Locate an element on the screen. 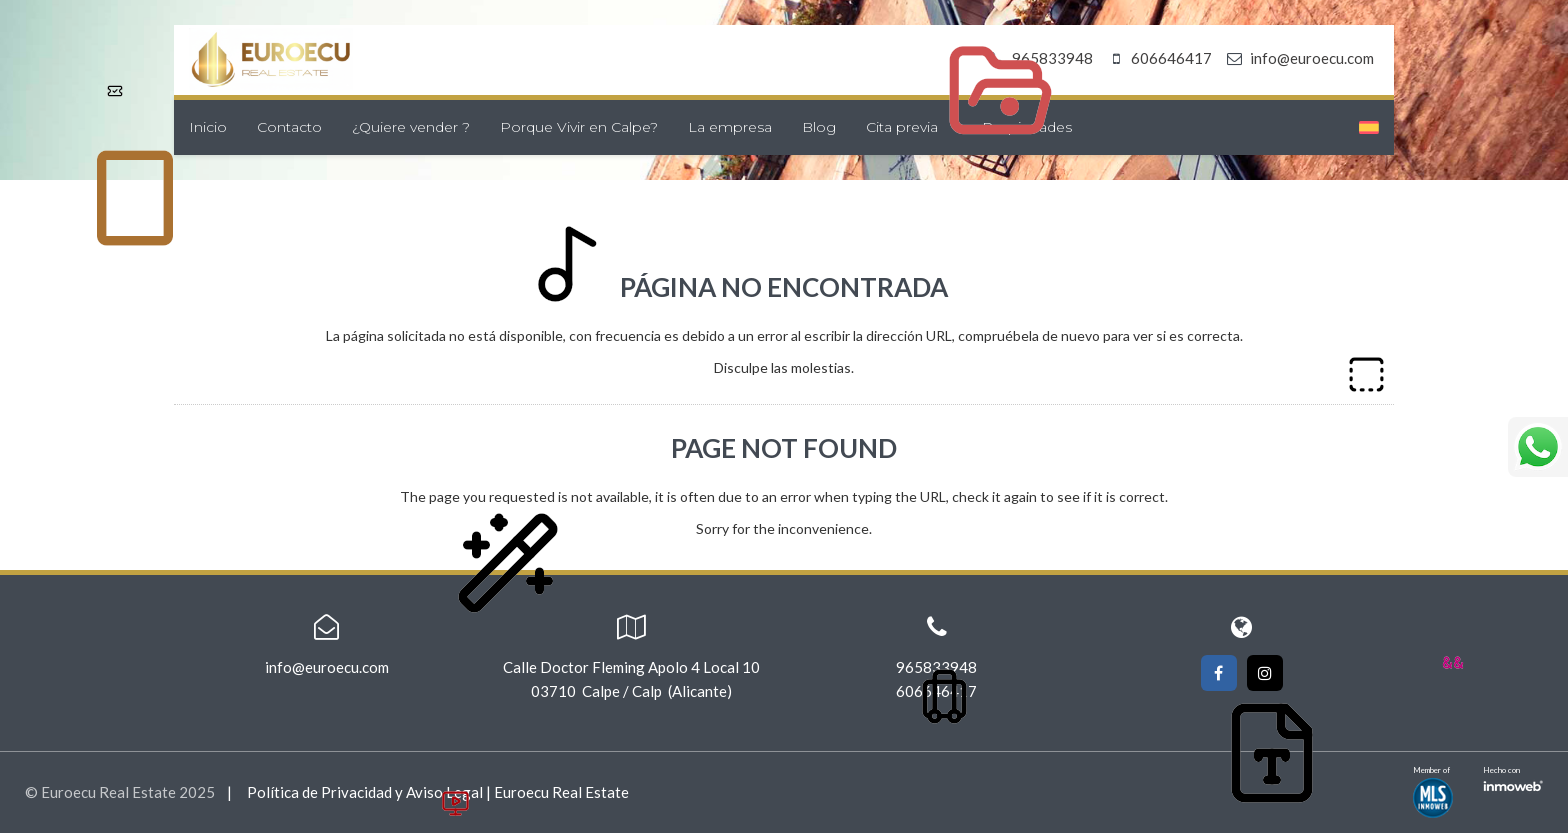 This screenshot has height=833, width=1568. indicates an open folder with new or unread content is located at coordinates (1000, 92).